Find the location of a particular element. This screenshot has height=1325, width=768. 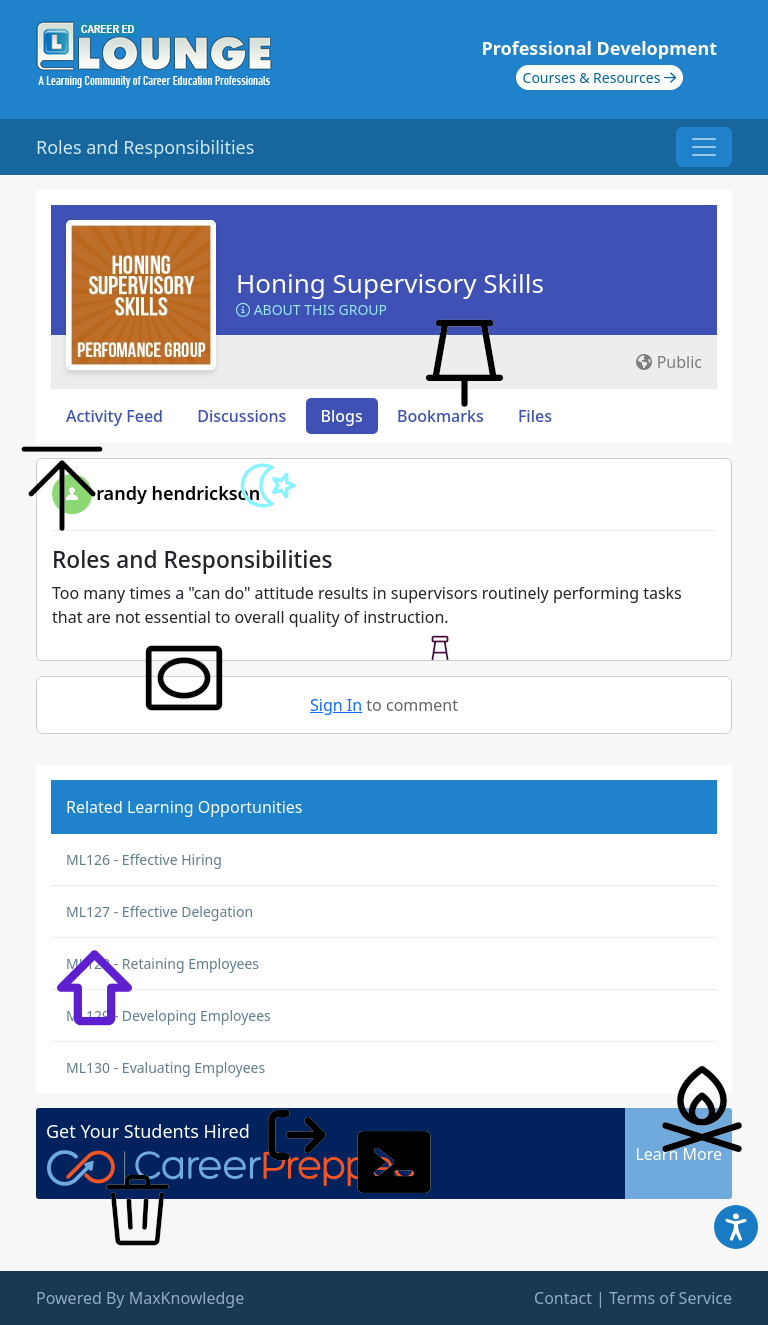

upload a file or content is located at coordinates (62, 487).